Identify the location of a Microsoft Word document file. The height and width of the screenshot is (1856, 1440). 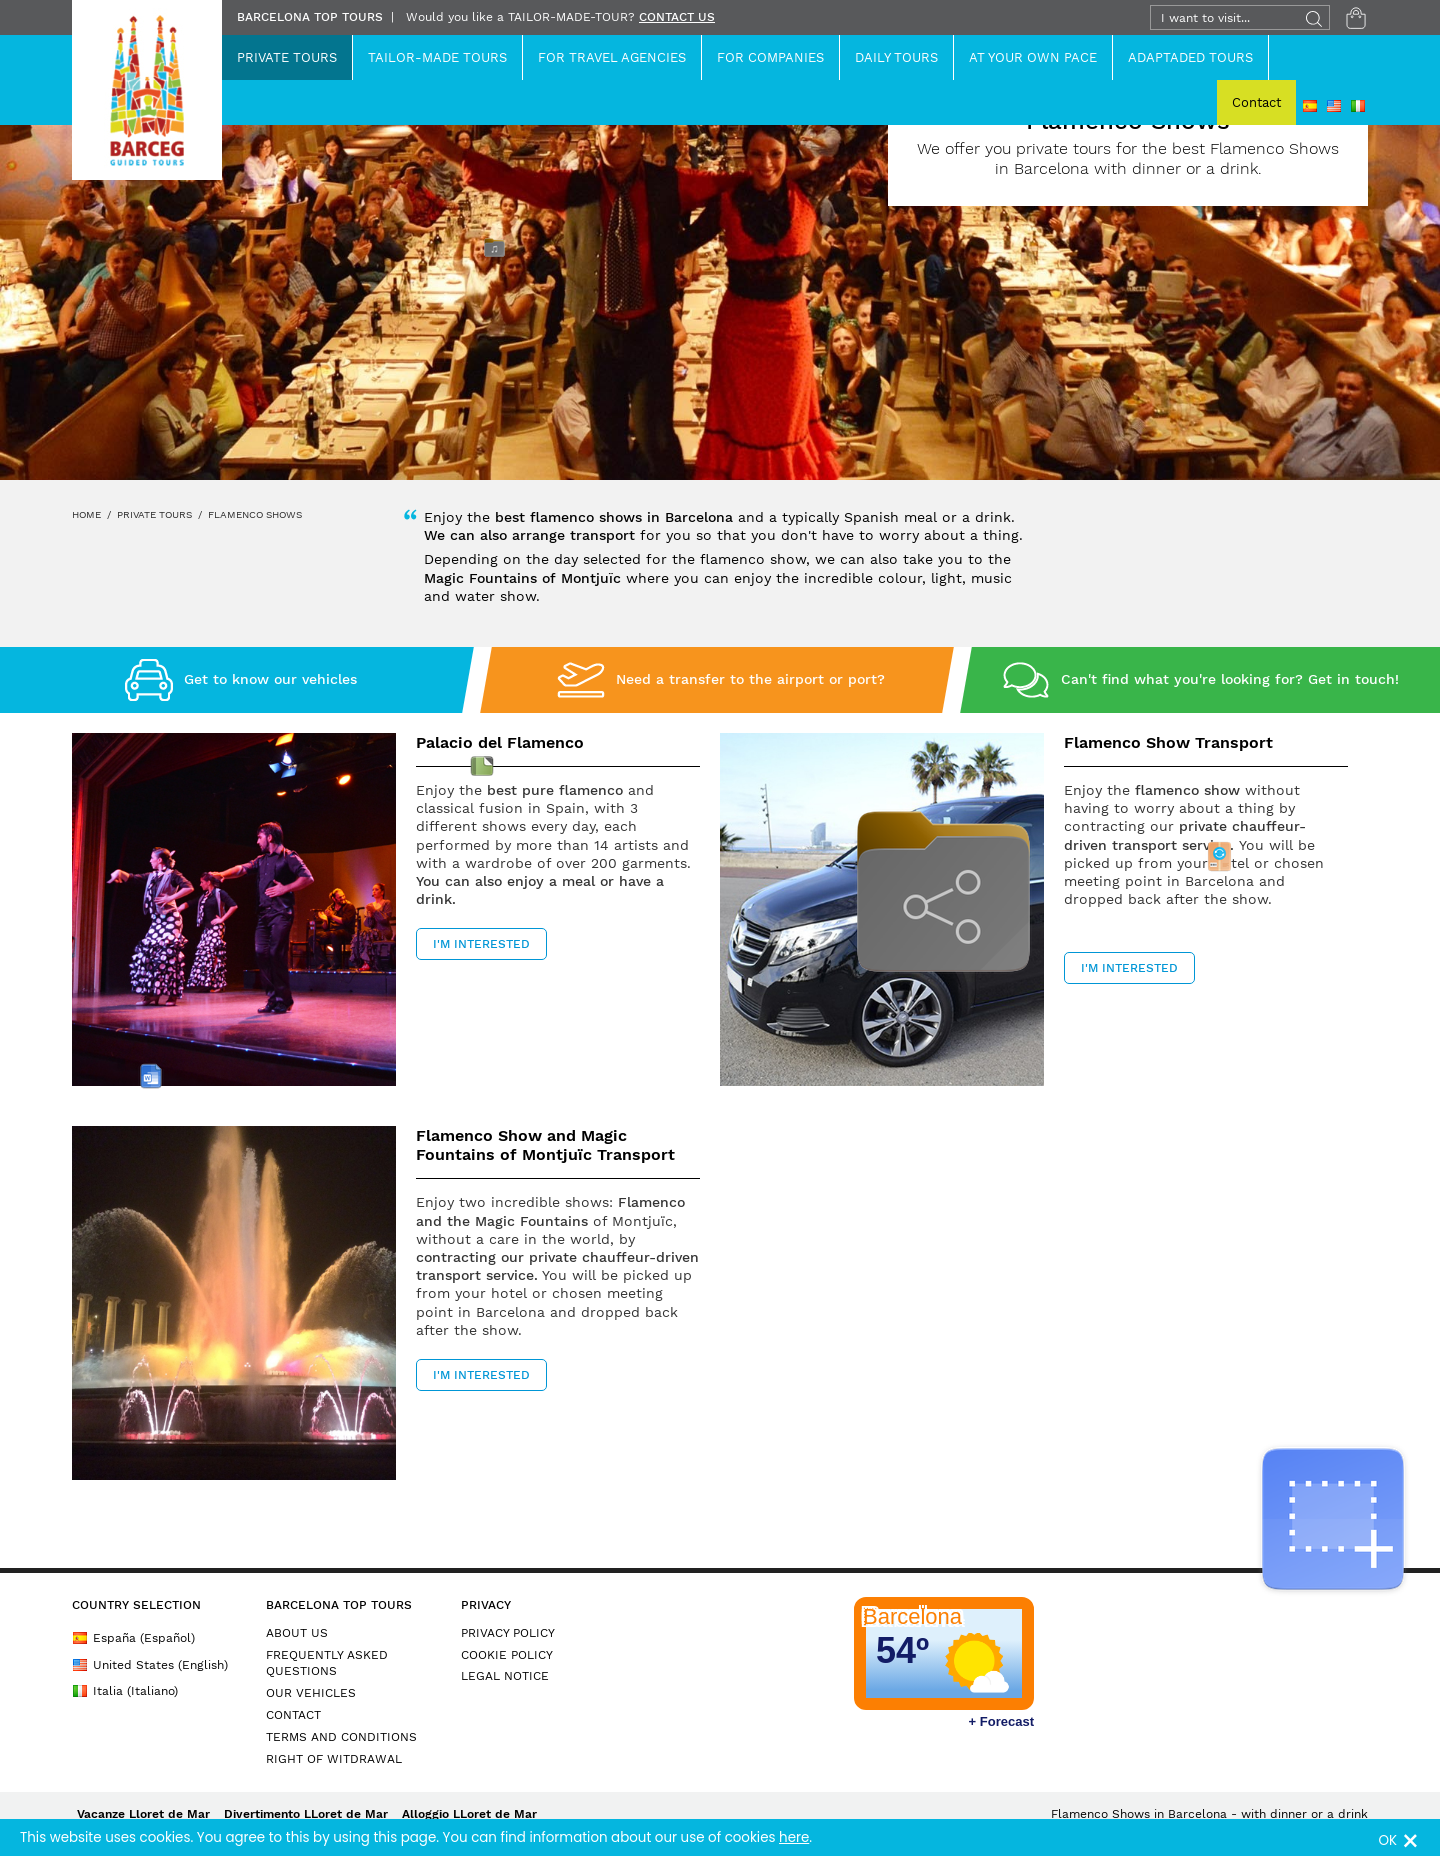
(151, 1076).